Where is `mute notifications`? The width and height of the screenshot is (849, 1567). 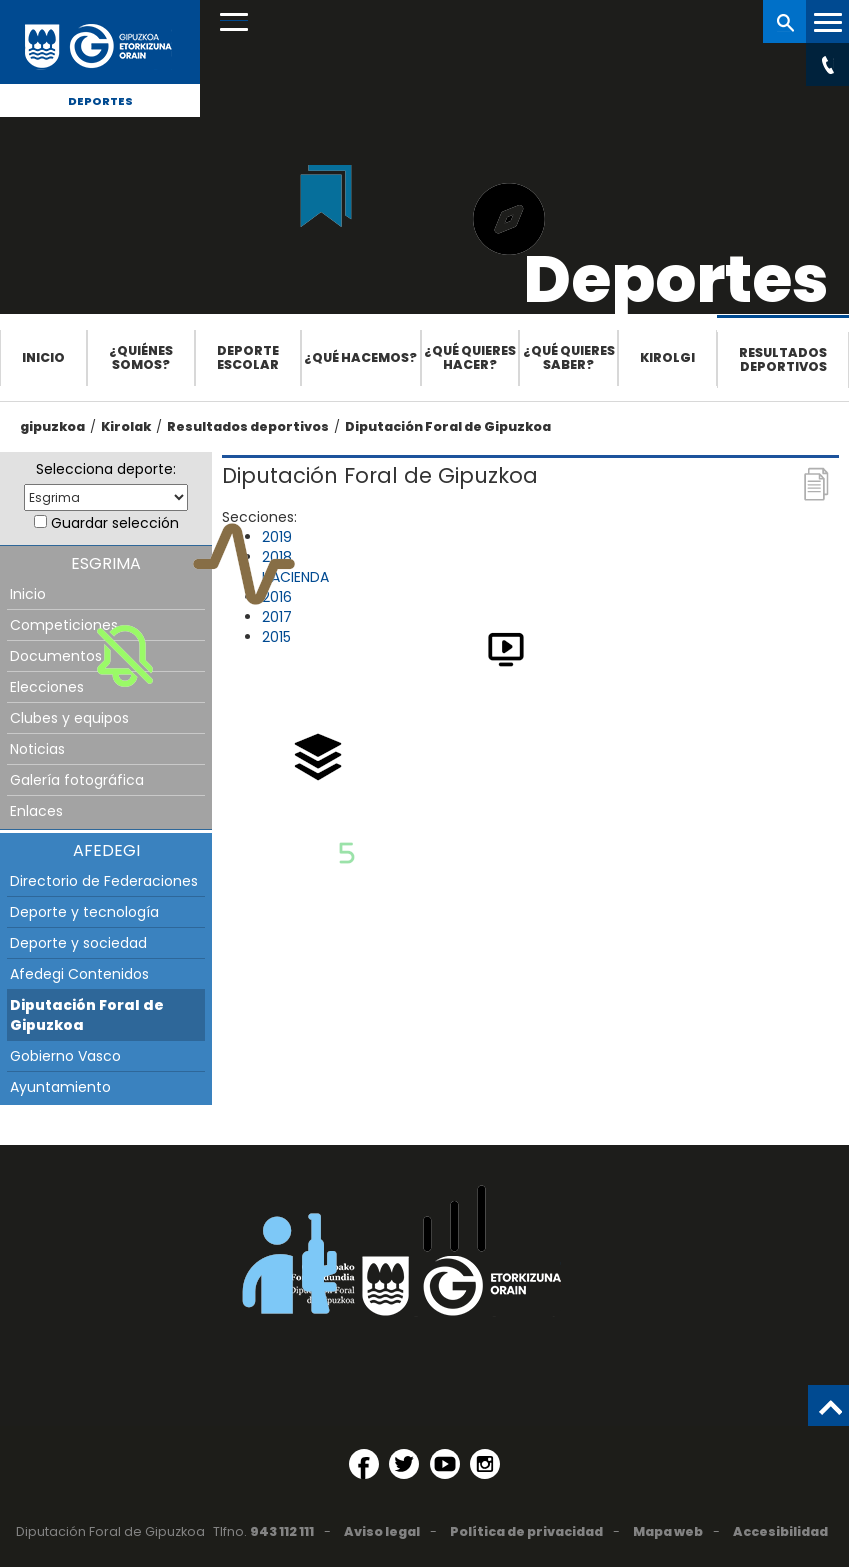 mute notifications is located at coordinates (125, 656).